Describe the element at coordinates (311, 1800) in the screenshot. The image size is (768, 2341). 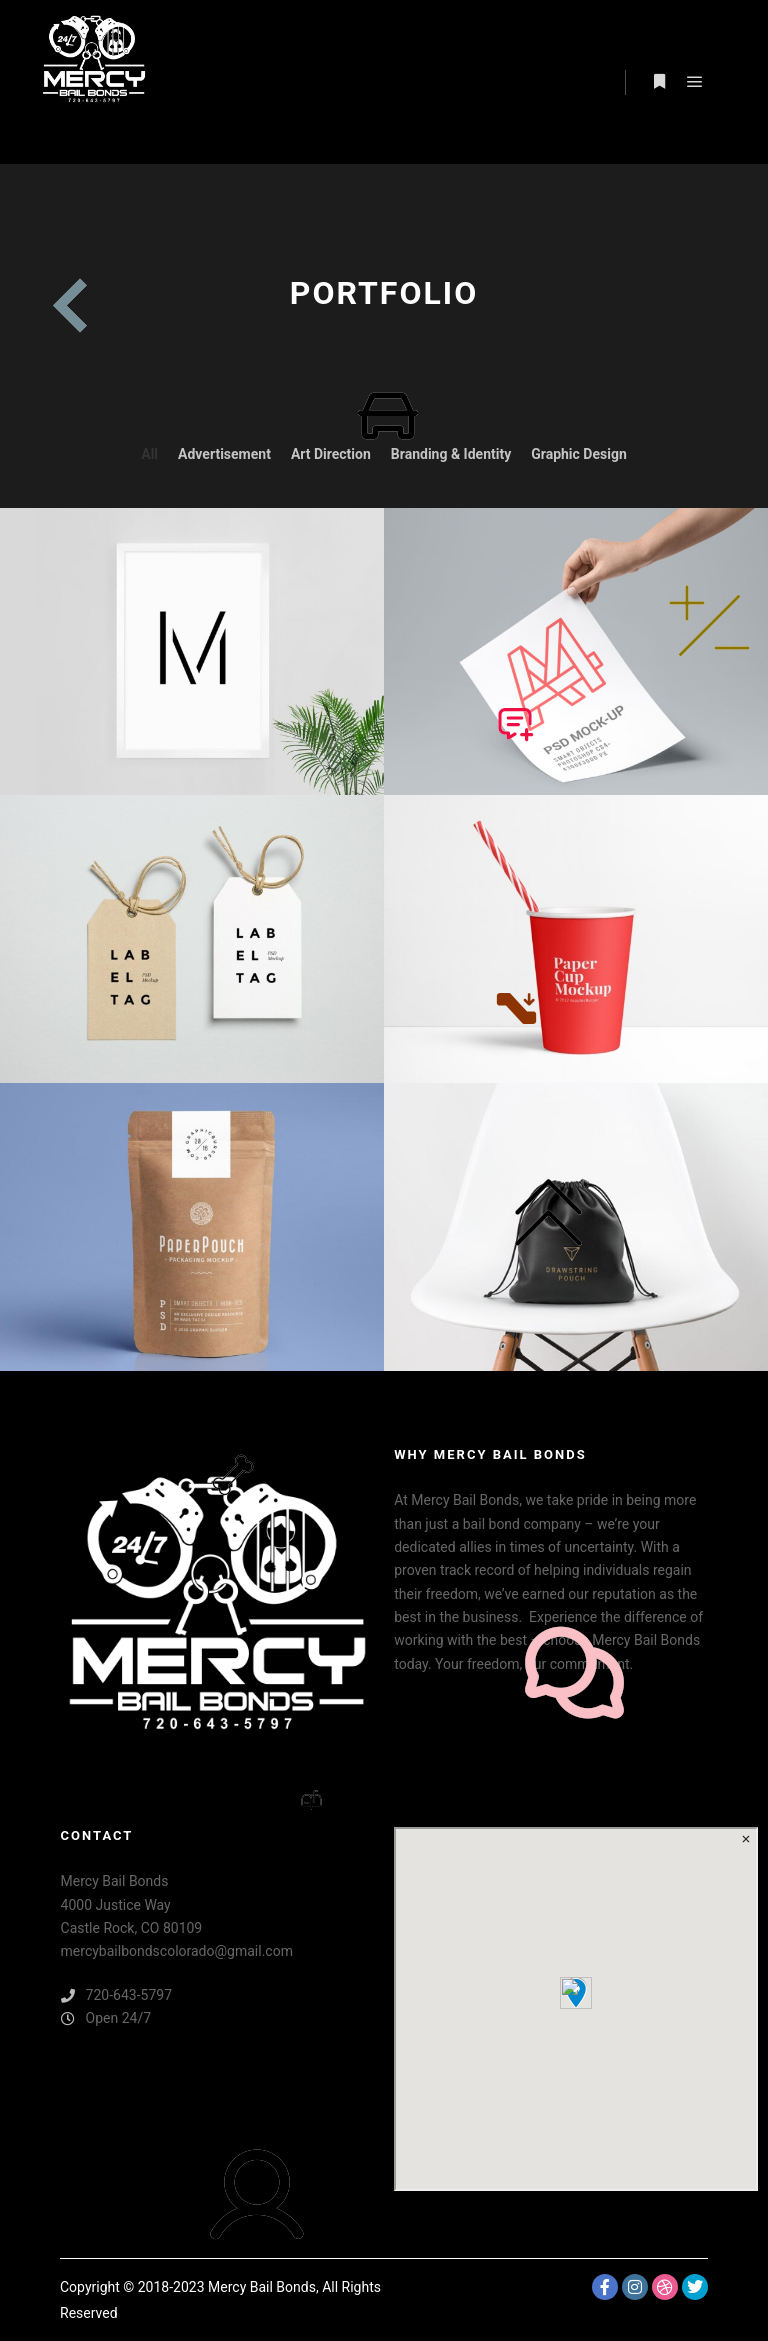
I see `access your mailbox or inbox` at that location.